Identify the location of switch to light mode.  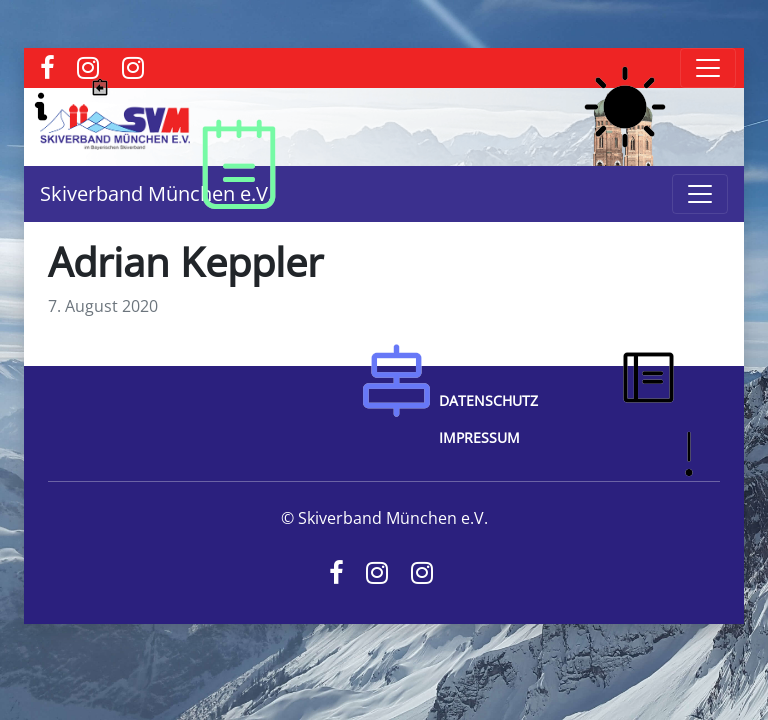
(625, 107).